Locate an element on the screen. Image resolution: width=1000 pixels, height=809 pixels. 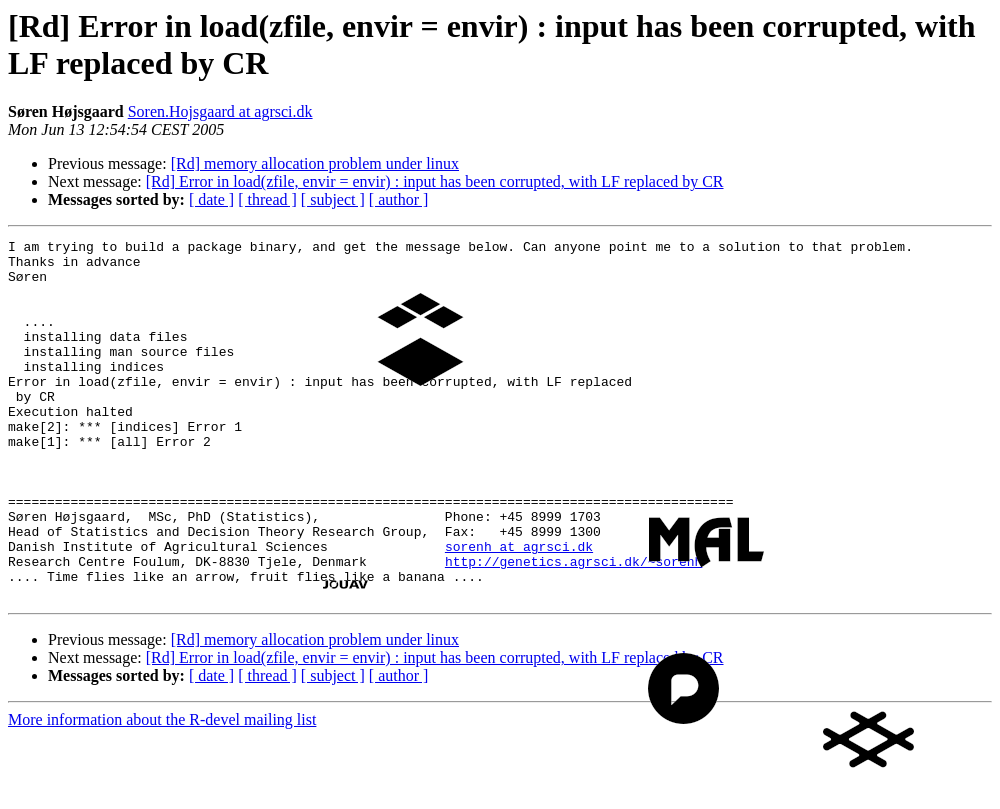
instructure company logo is located at coordinates (420, 339).